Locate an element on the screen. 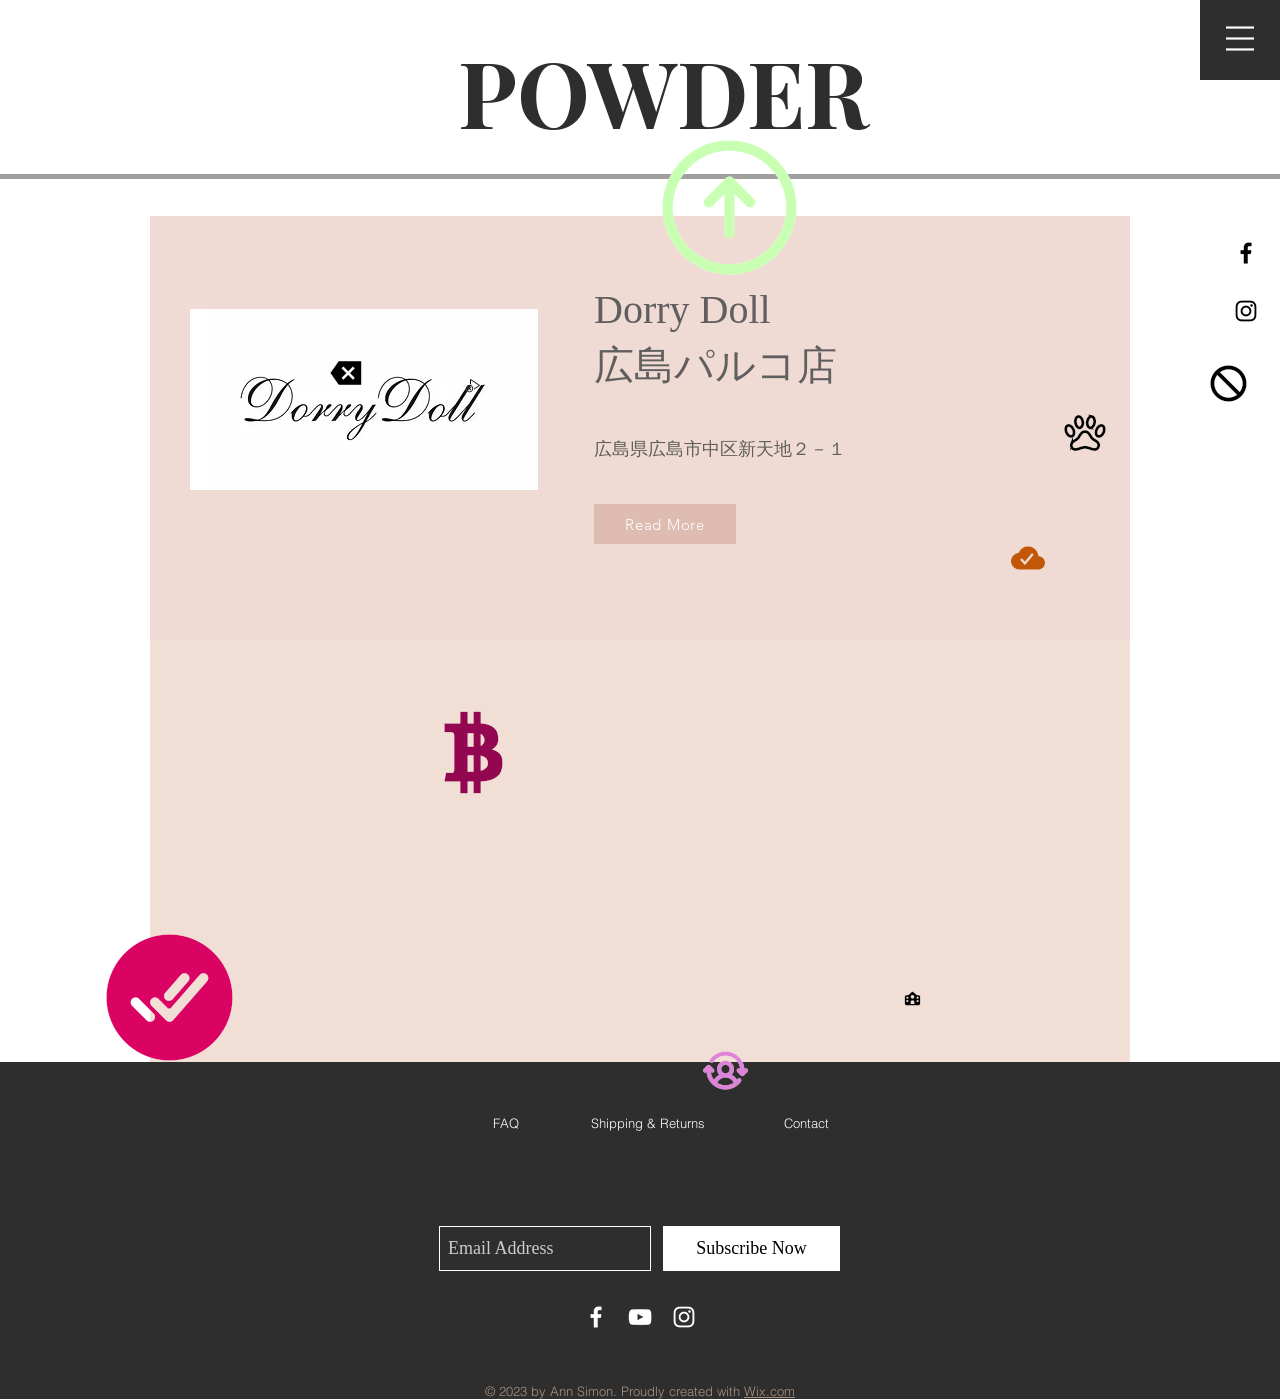  indicates task or item has been fully completed is located at coordinates (169, 997).